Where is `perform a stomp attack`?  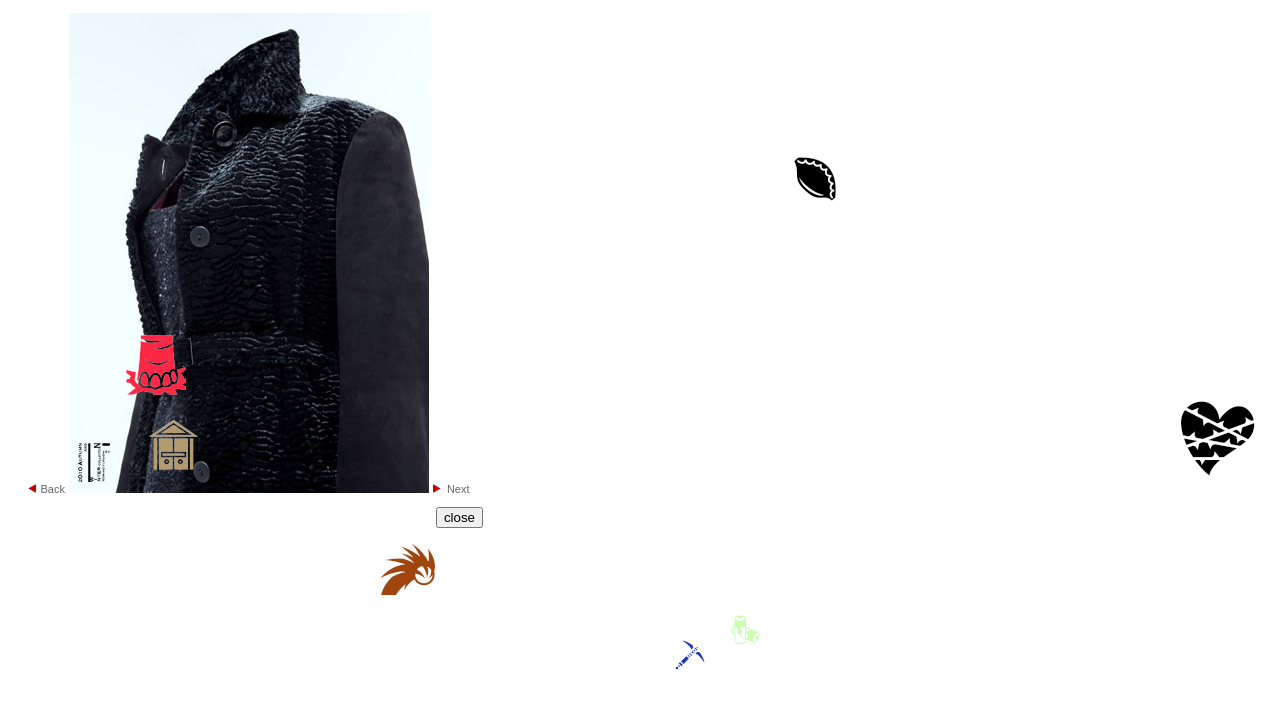
perform a stomp attack is located at coordinates (156, 365).